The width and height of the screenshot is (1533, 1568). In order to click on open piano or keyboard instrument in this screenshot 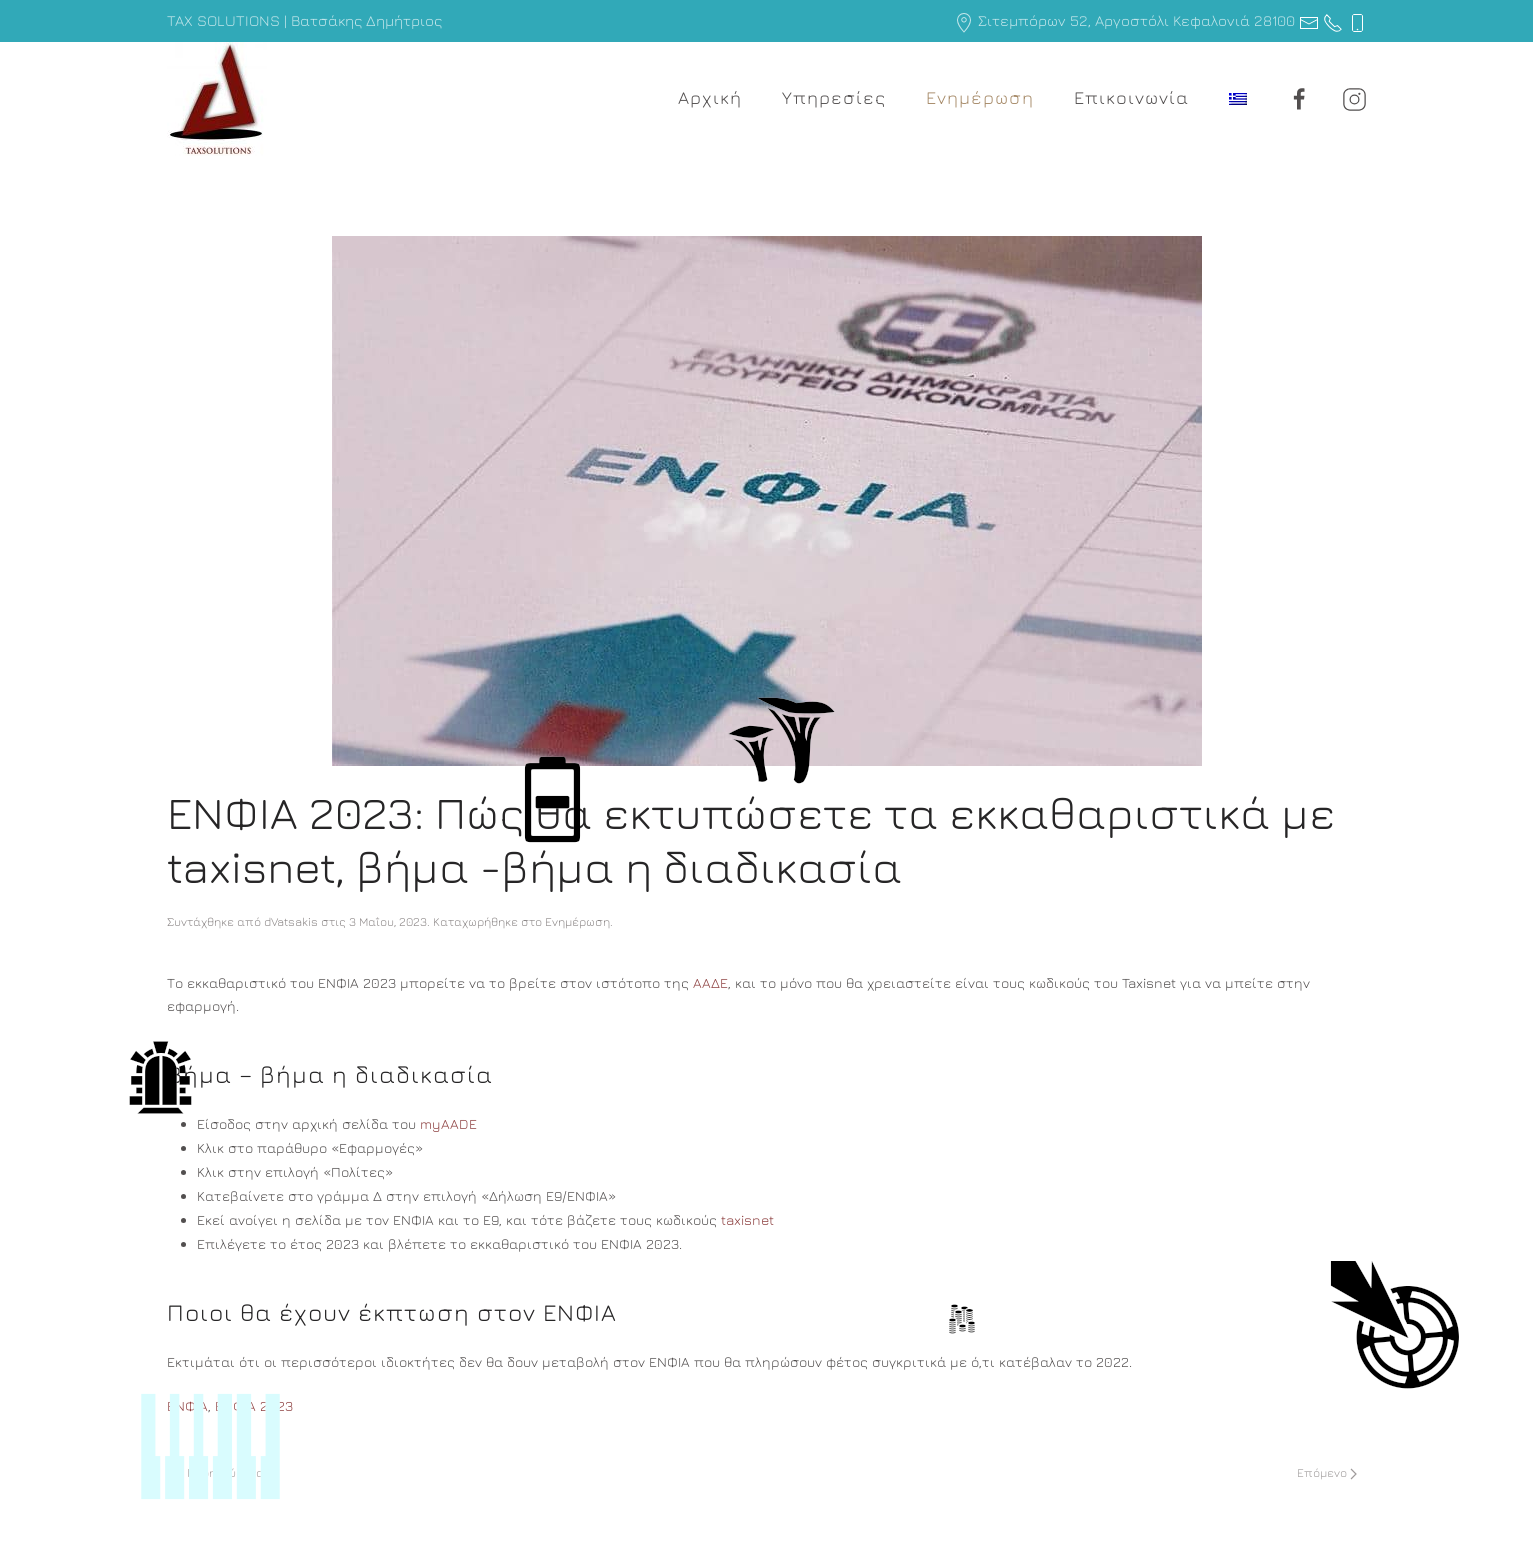, I will do `click(210, 1446)`.